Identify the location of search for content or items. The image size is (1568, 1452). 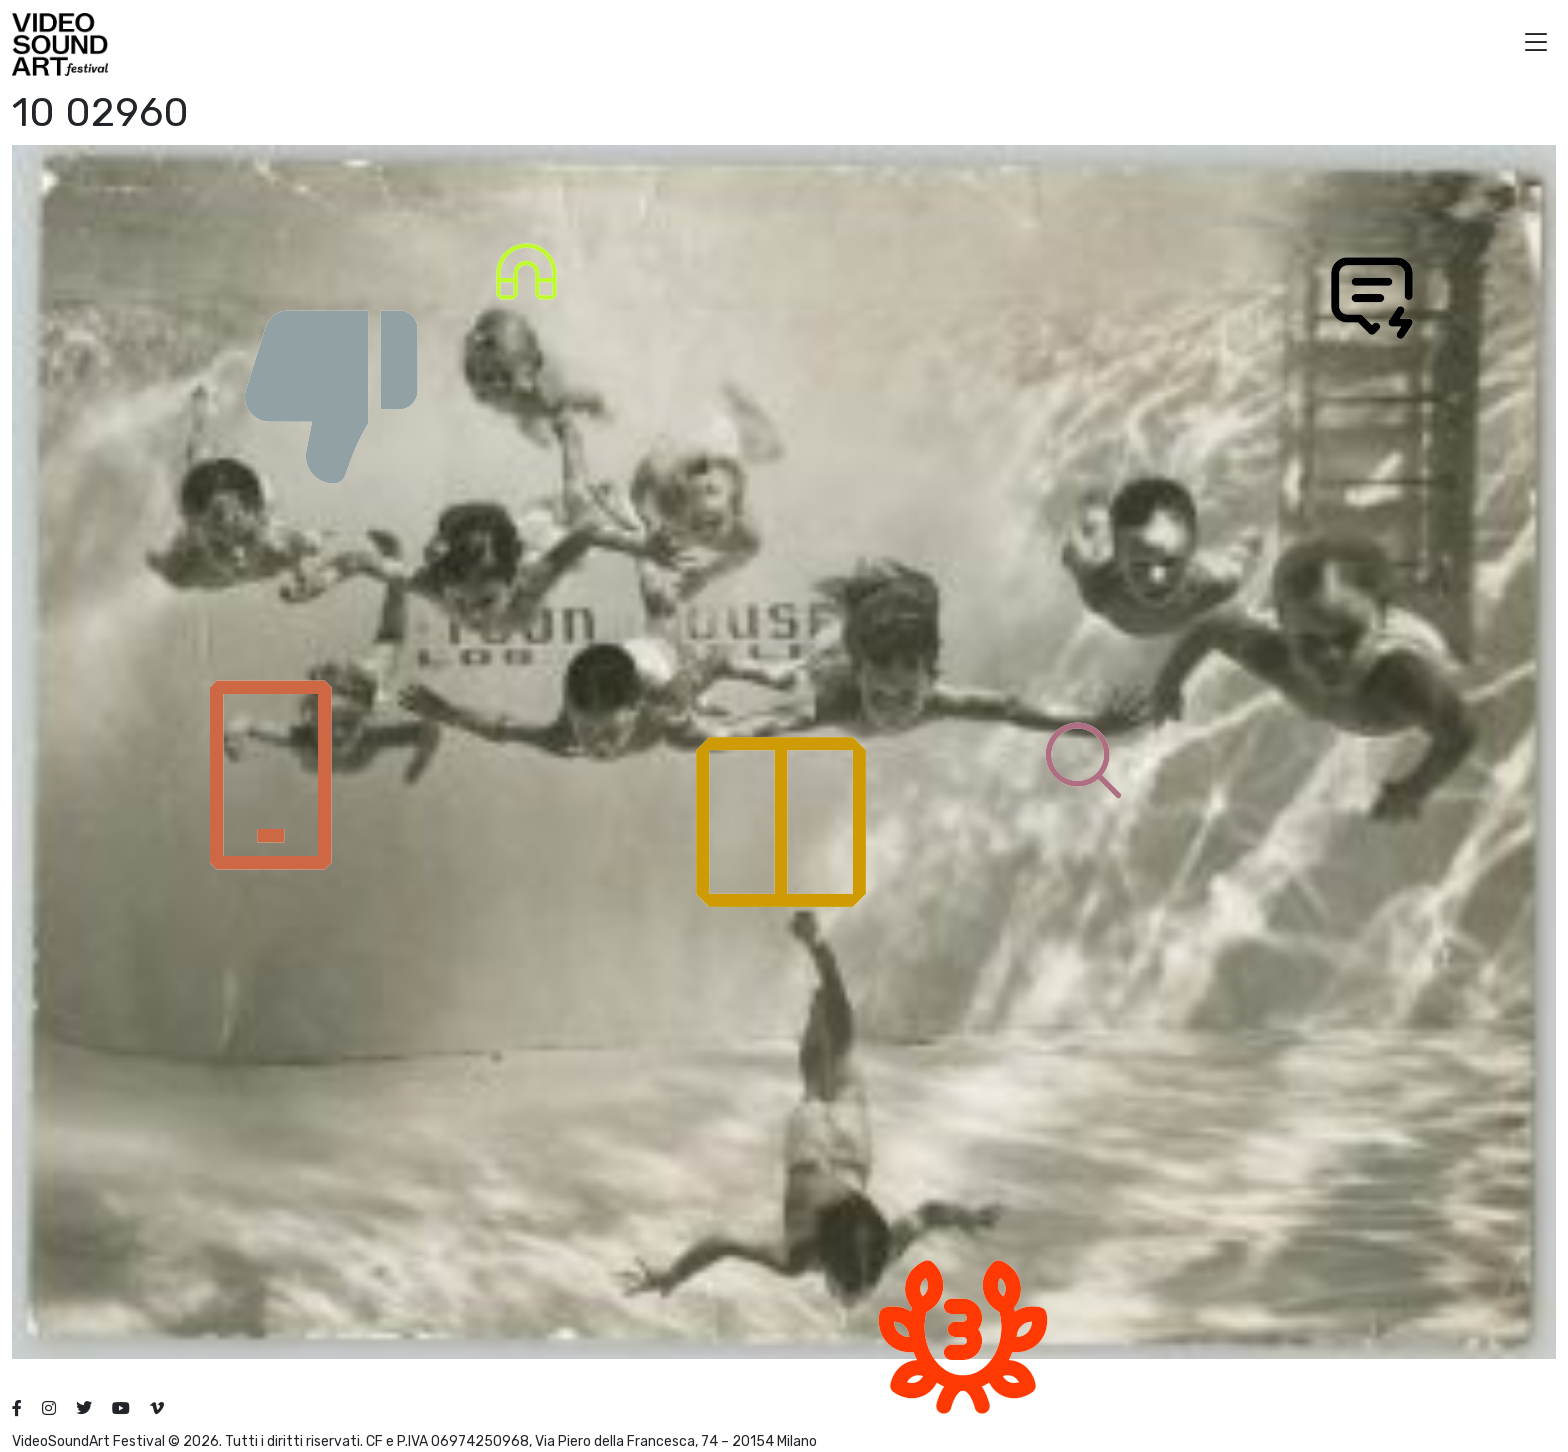
(1083, 760).